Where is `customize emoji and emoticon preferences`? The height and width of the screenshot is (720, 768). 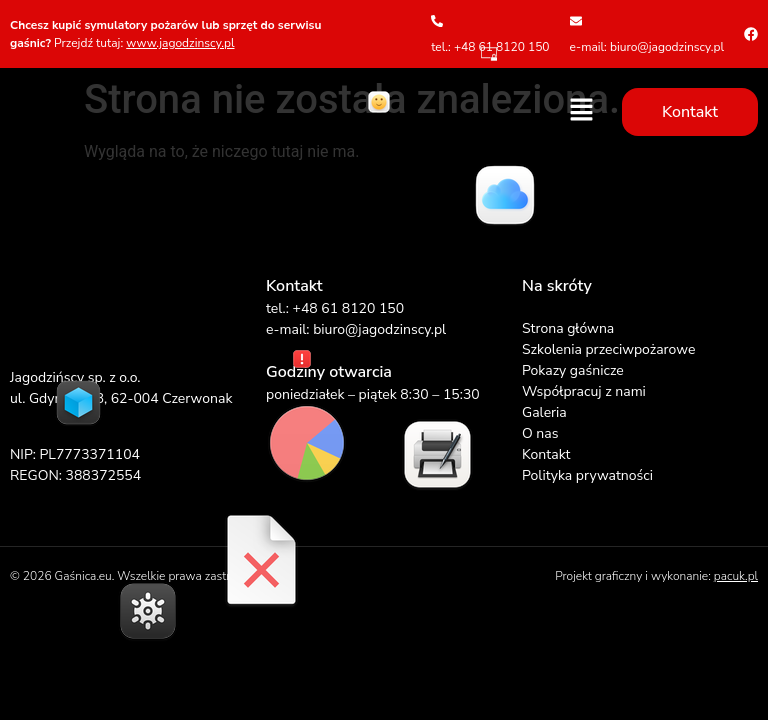 customize emoji and emoticon preferences is located at coordinates (379, 102).